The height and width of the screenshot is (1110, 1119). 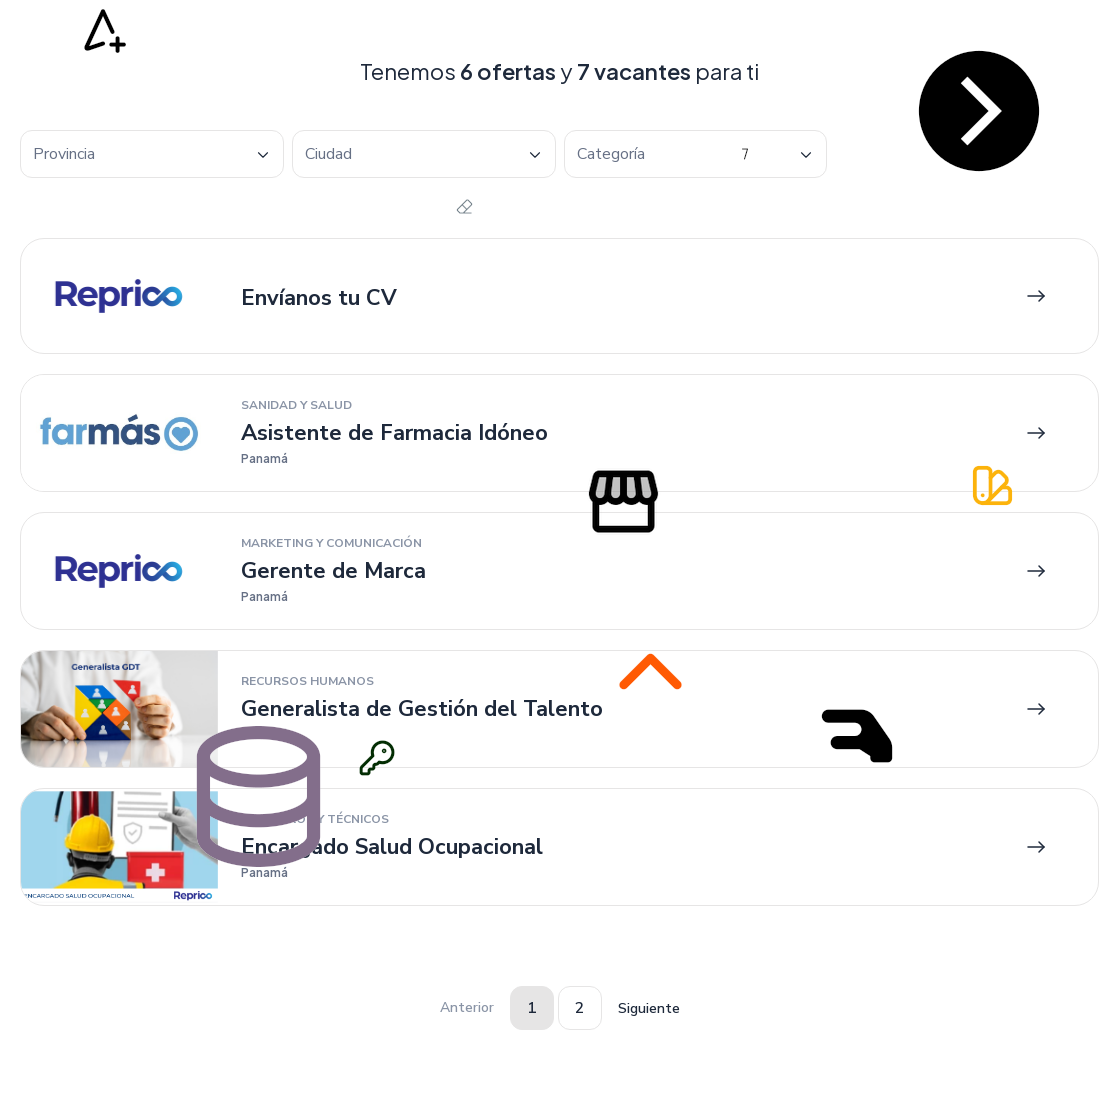 I want to click on indicates the number seven in a list or sequence, so click(x=745, y=154).